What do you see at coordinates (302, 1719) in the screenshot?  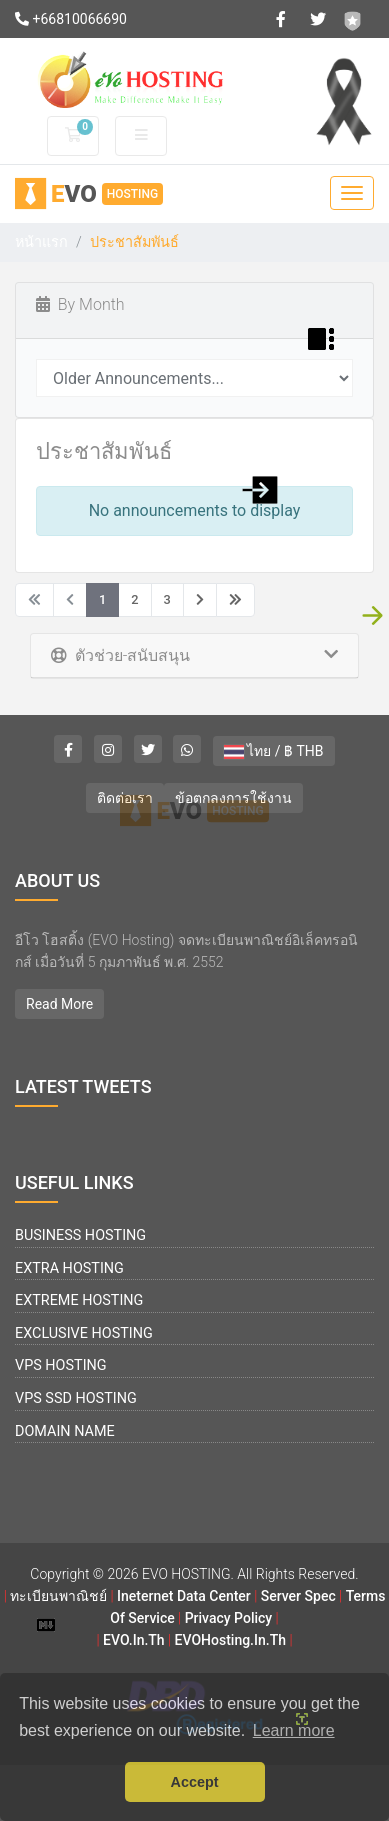 I see `scan image to extract text` at bounding box center [302, 1719].